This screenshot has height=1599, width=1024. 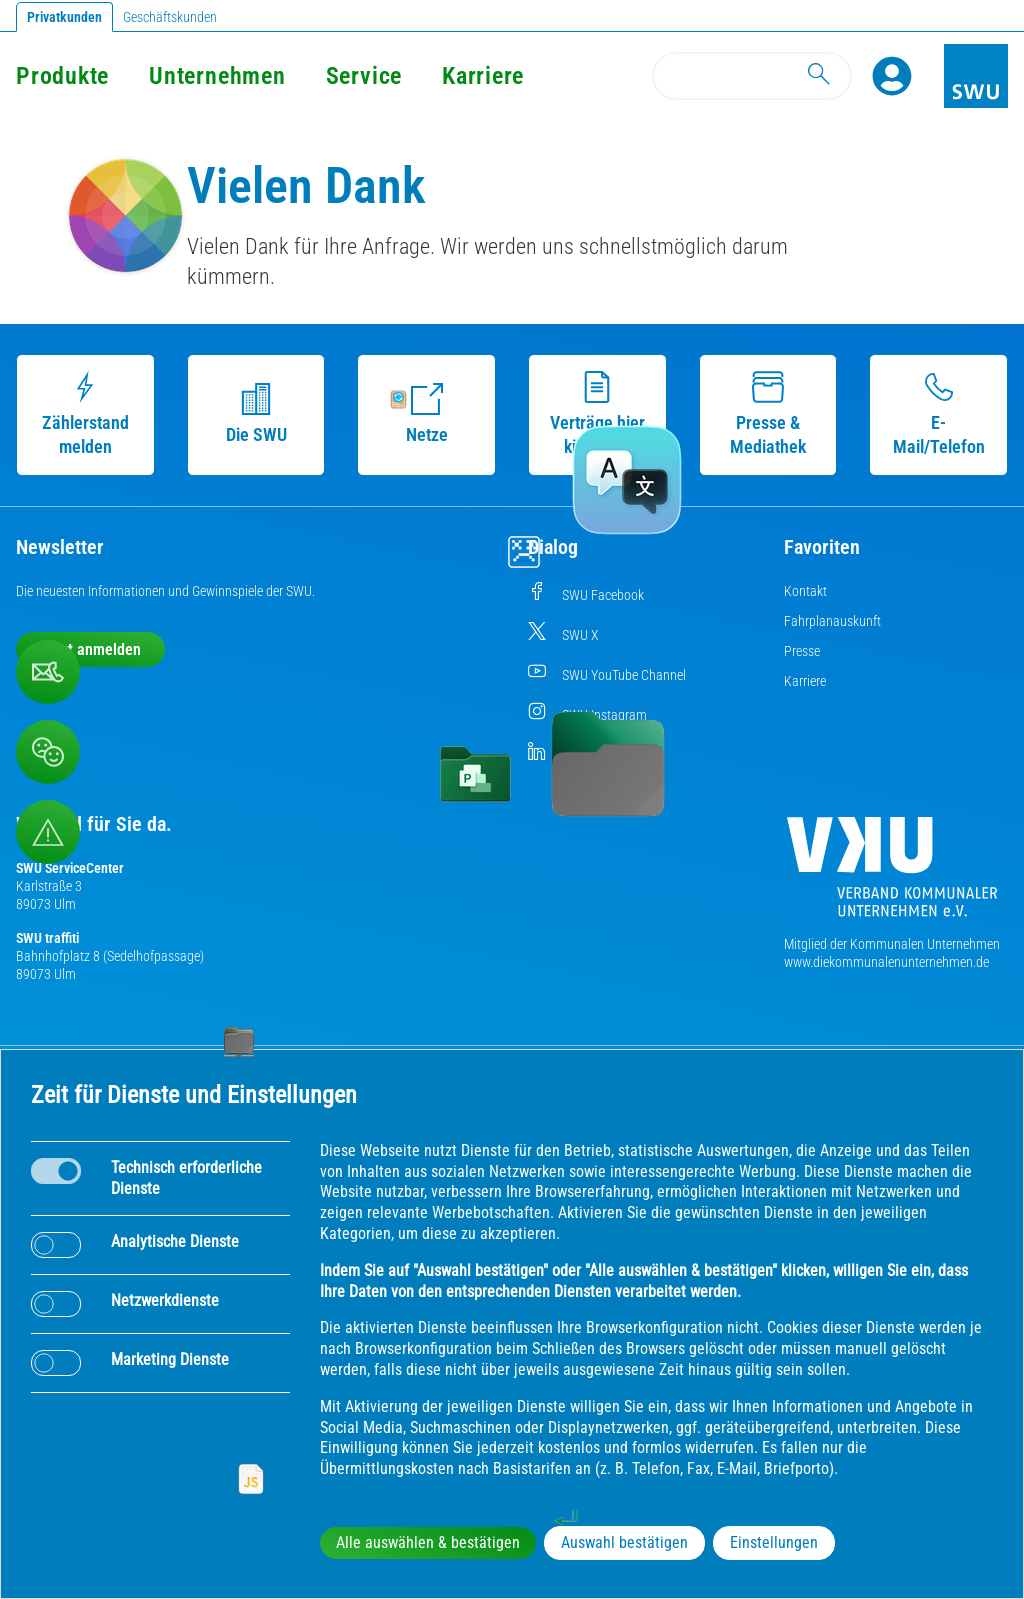 What do you see at coordinates (251, 1479) in the screenshot?
I see `a javascript file in the file system` at bounding box center [251, 1479].